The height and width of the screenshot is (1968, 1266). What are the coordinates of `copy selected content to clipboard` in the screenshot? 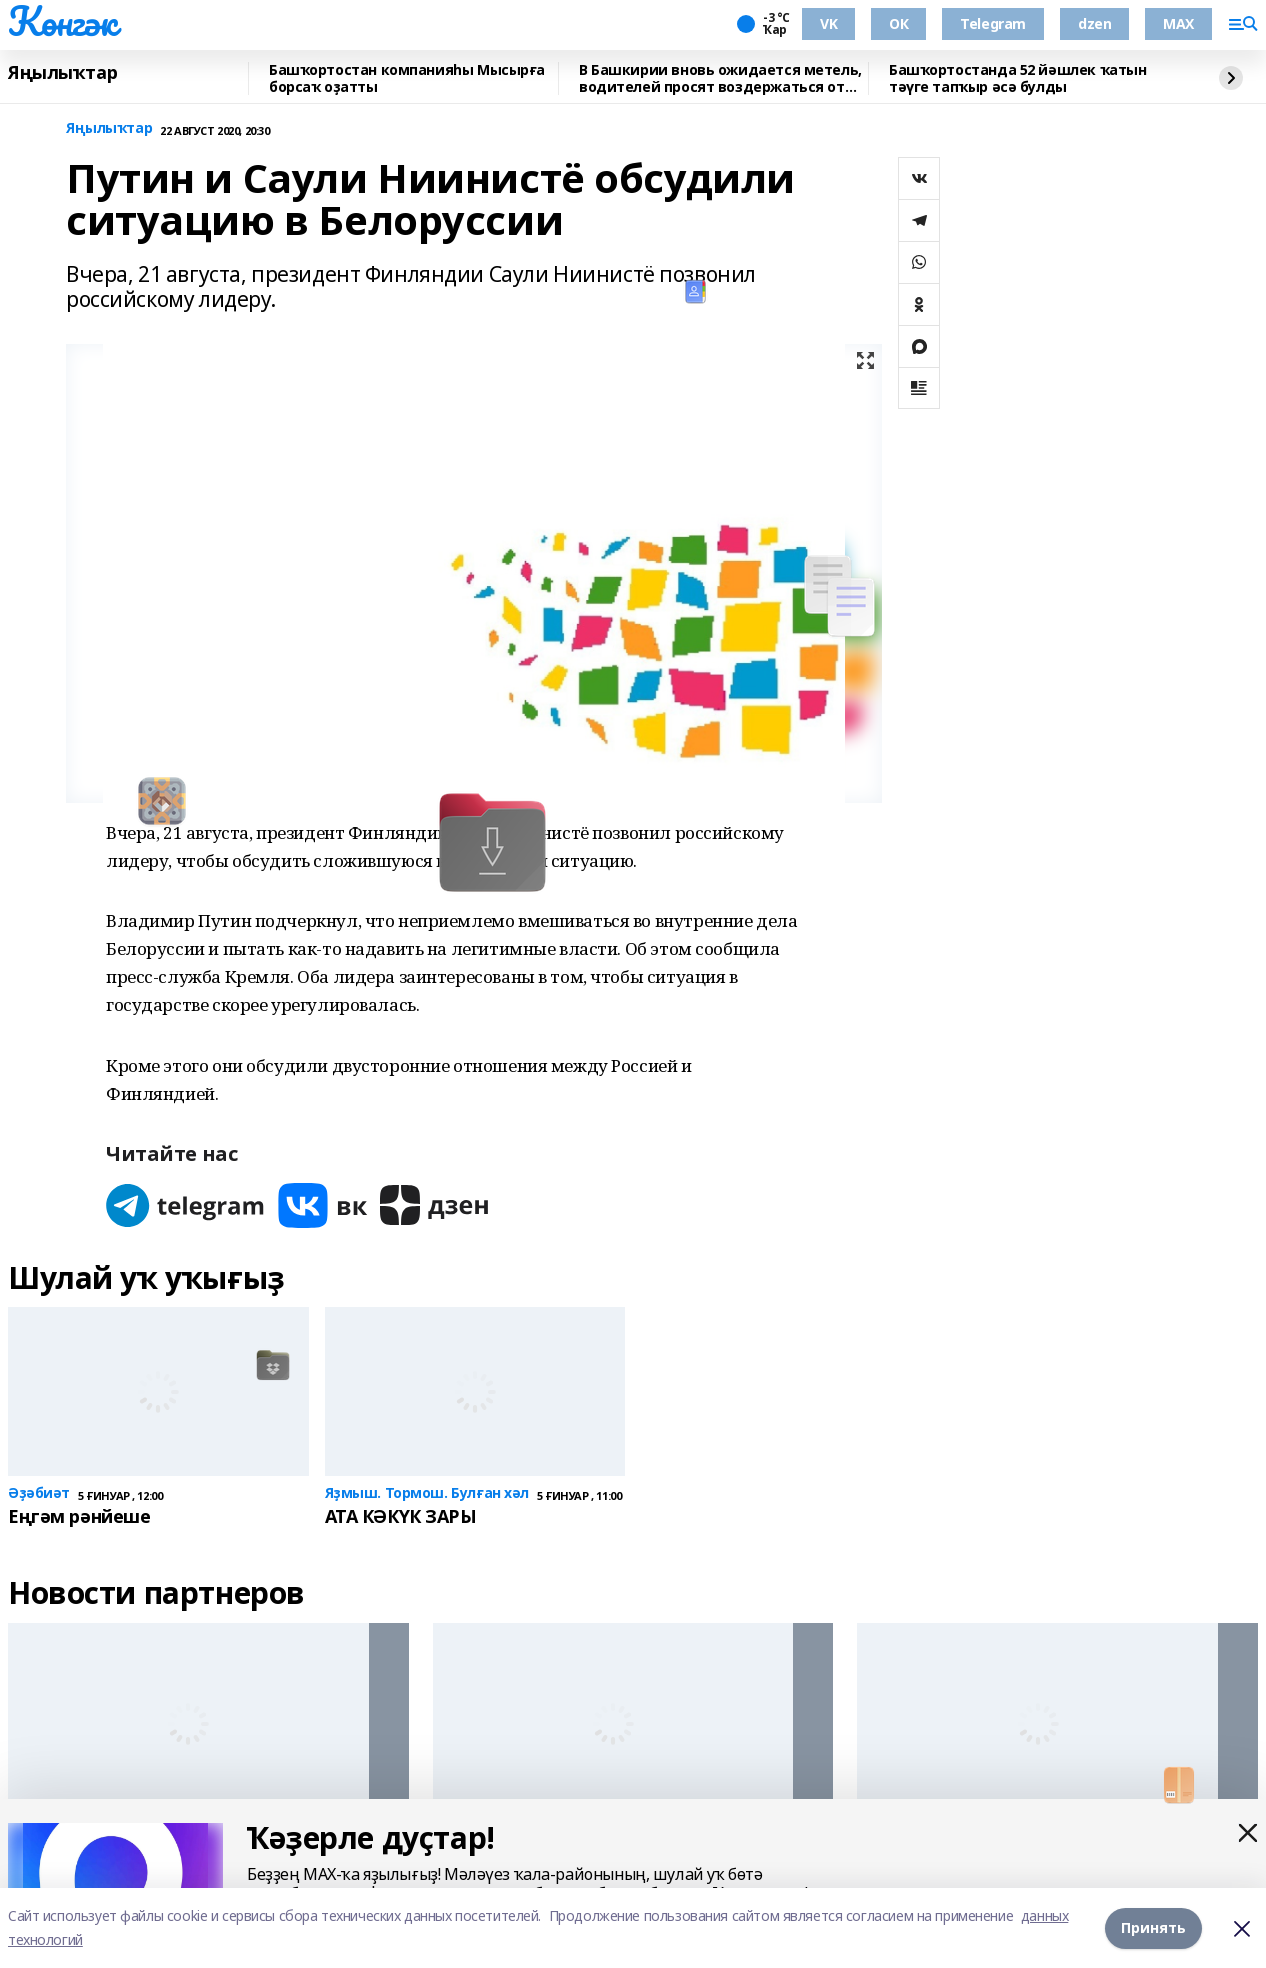 It's located at (839, 595).